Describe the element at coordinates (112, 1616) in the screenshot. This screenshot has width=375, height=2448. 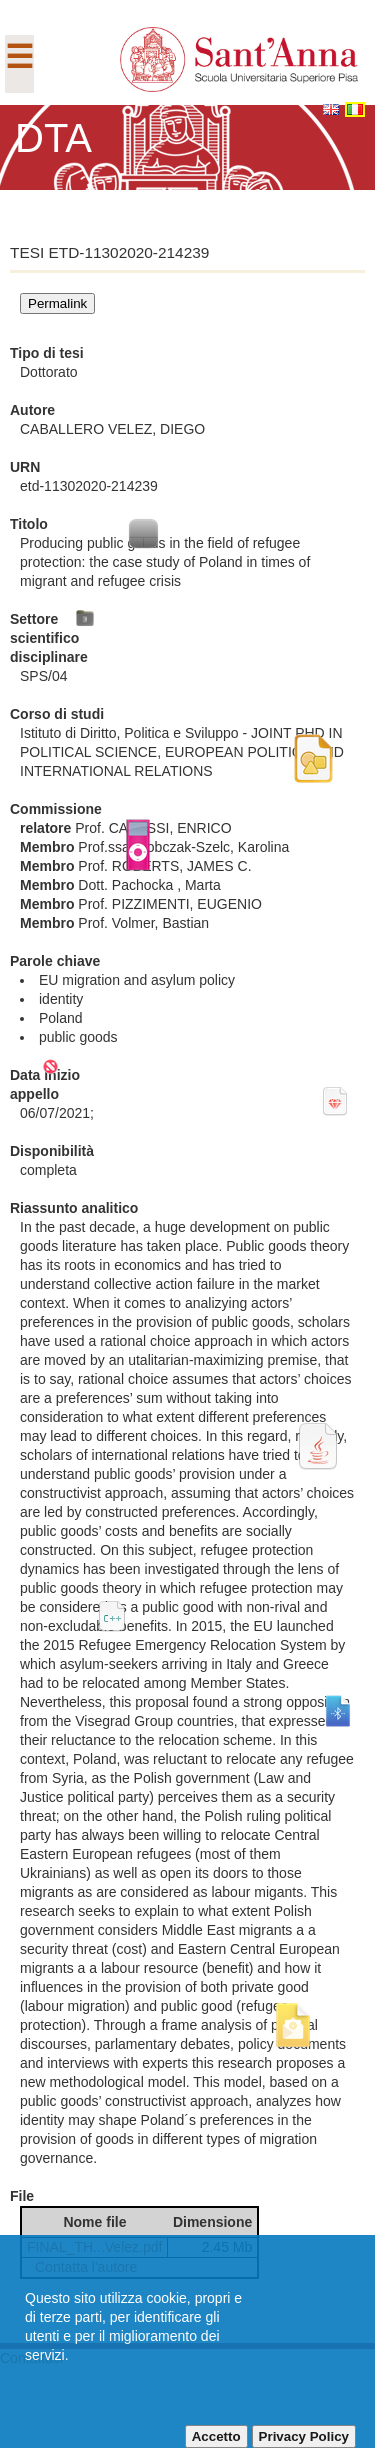
I see `a C++ source code file` at that location.